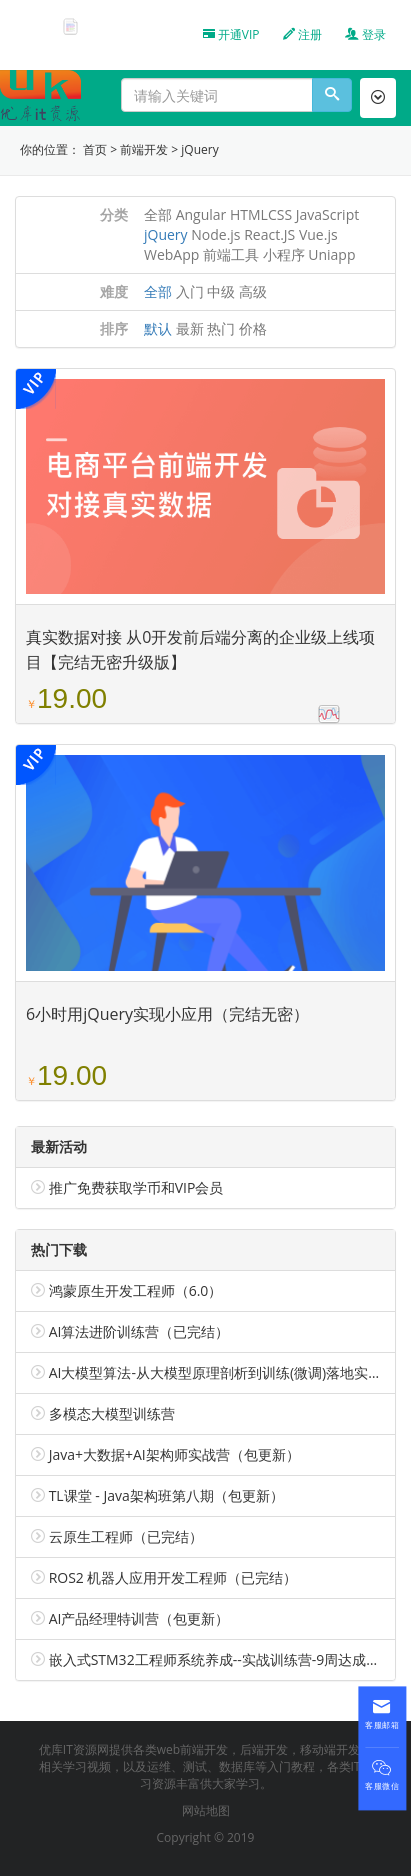 The width and height of the screenshot is (411, 1876). Describe the element at coordinates (70, 26) in the screenshot. I see `access development tools and applications` at that location.